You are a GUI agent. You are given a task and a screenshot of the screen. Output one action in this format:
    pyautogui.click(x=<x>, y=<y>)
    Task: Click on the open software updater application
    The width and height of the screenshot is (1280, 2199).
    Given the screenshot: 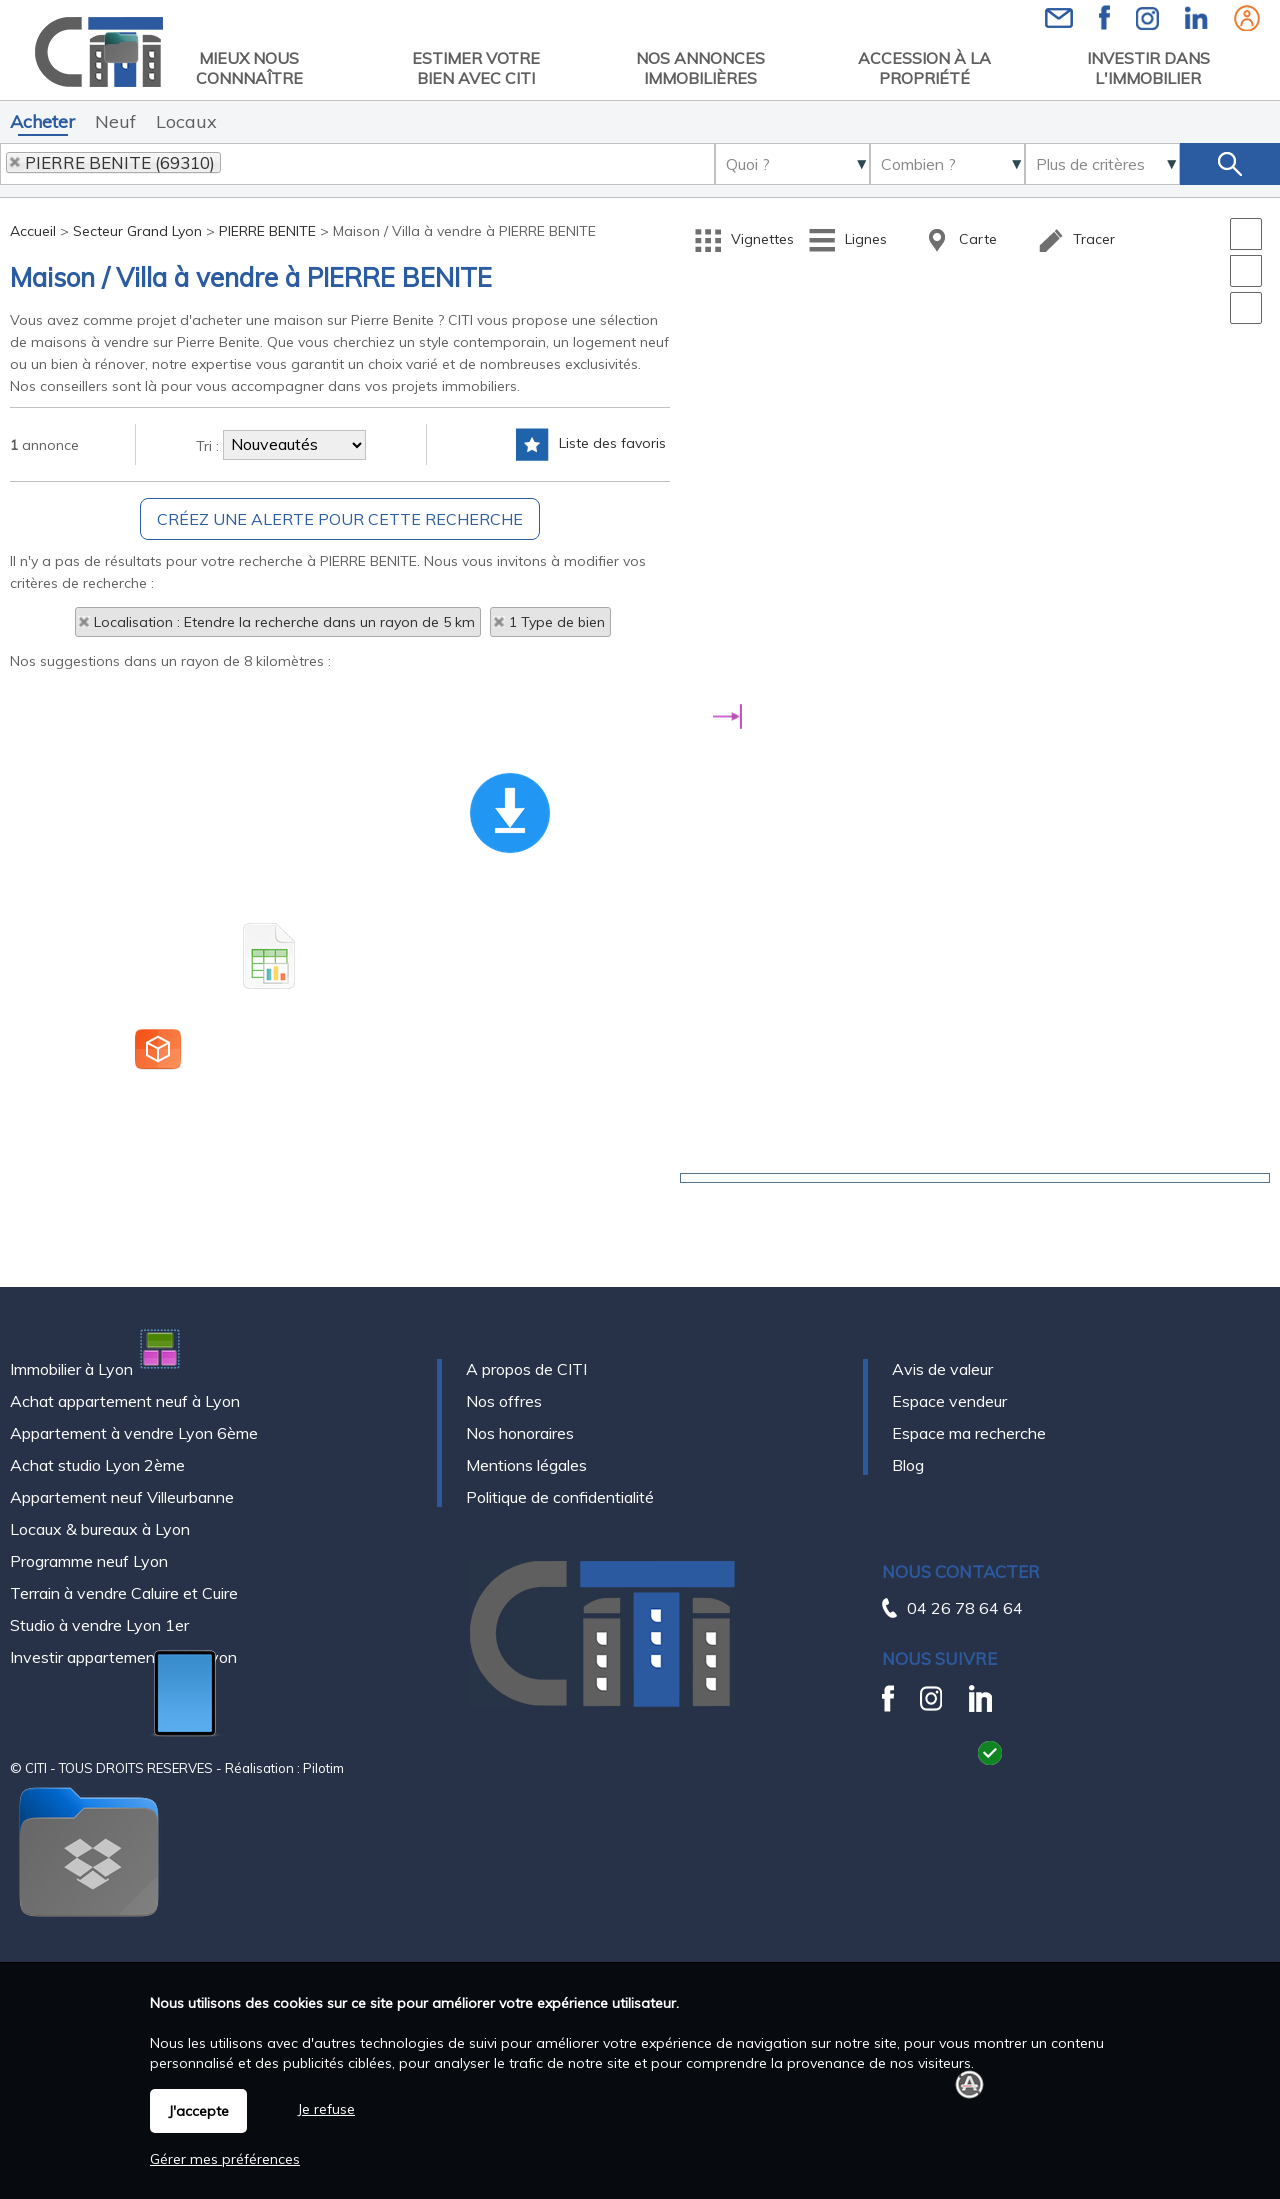 What is the action you would take?
    pyautogui.click(x=969, y=2084)
    